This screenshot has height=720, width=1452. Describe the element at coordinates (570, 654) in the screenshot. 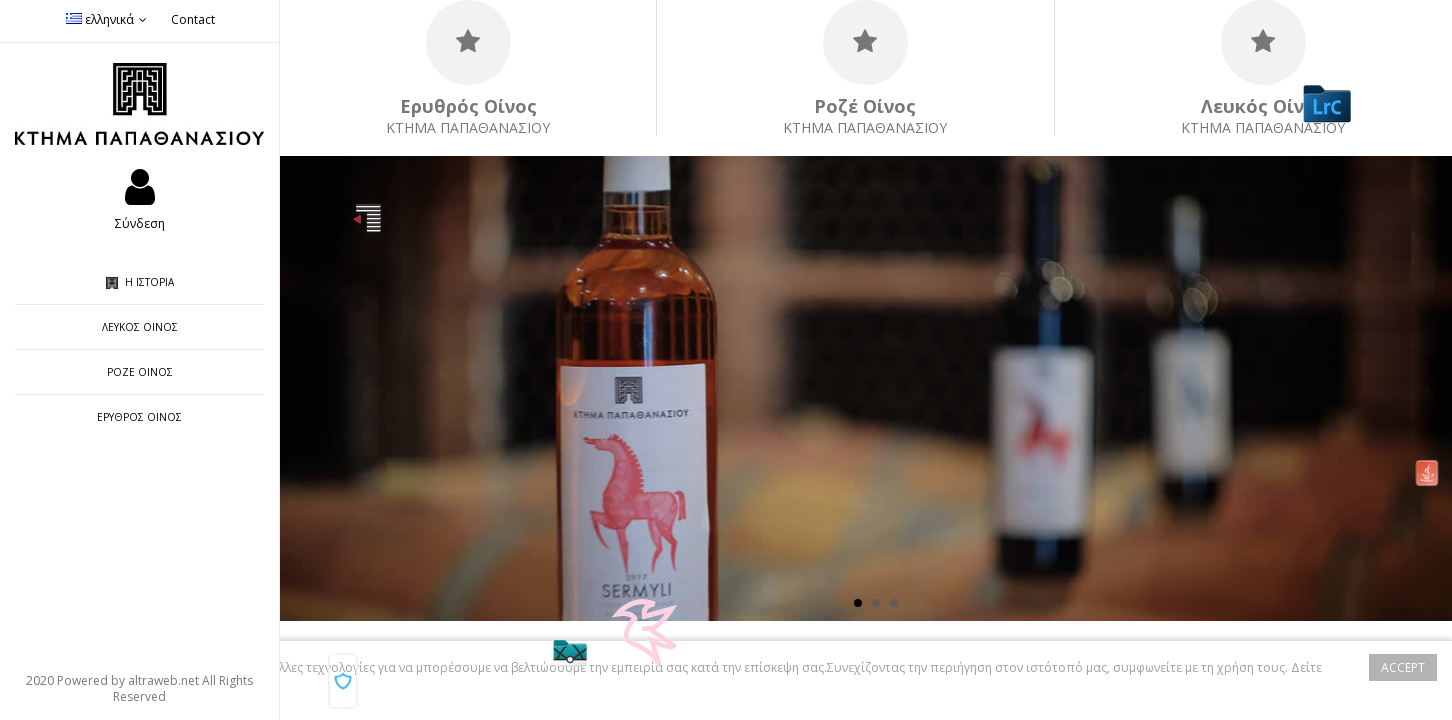

I see `folder for pokémon net ball collection or related game assets` at that location.